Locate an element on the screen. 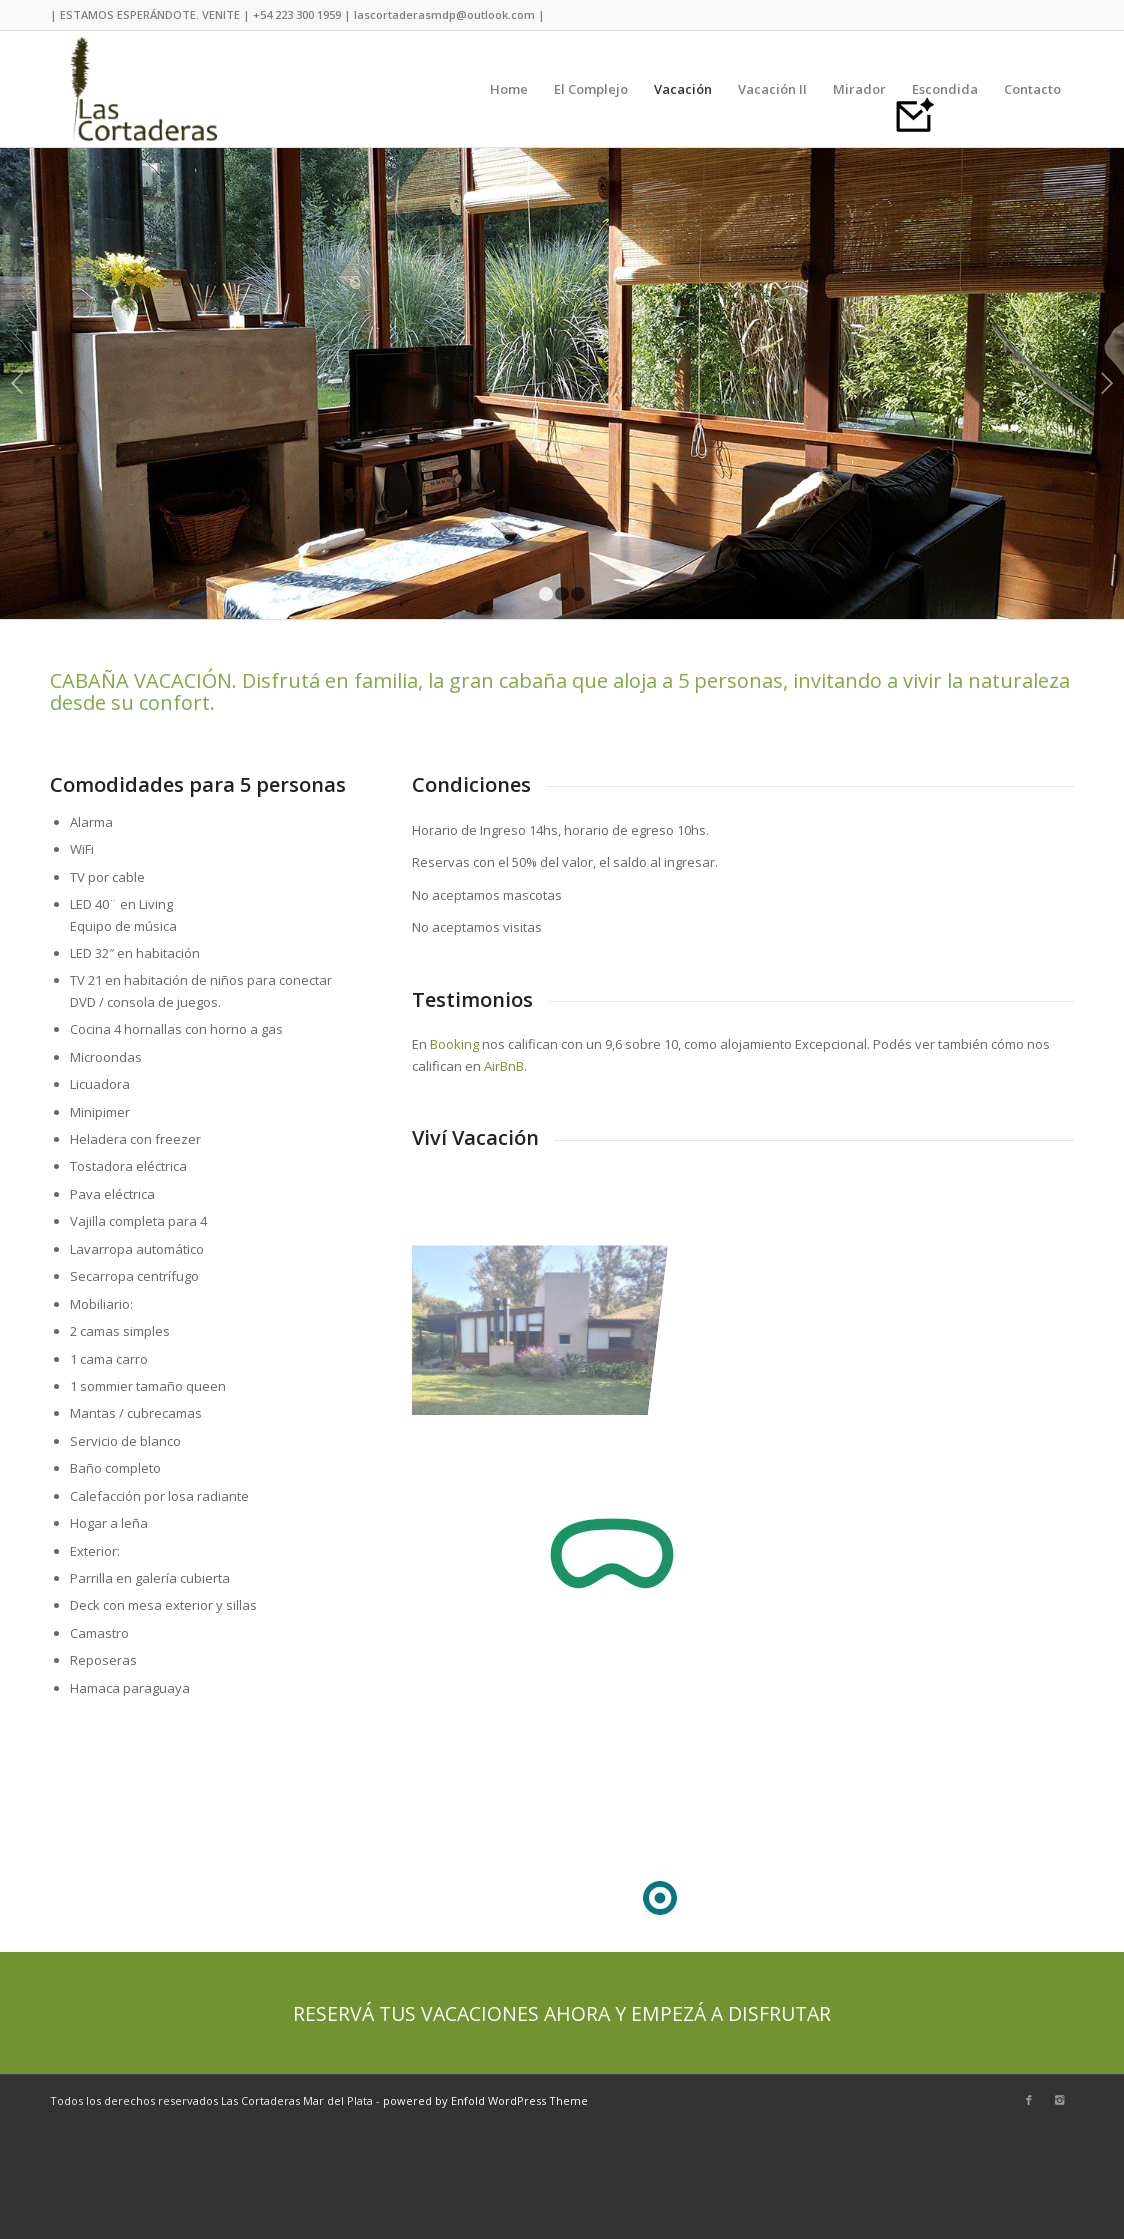 Image resolution: width=1124 pixels, height=2239 pixels. access AI-powered email features is located at coordinates (913, 116).